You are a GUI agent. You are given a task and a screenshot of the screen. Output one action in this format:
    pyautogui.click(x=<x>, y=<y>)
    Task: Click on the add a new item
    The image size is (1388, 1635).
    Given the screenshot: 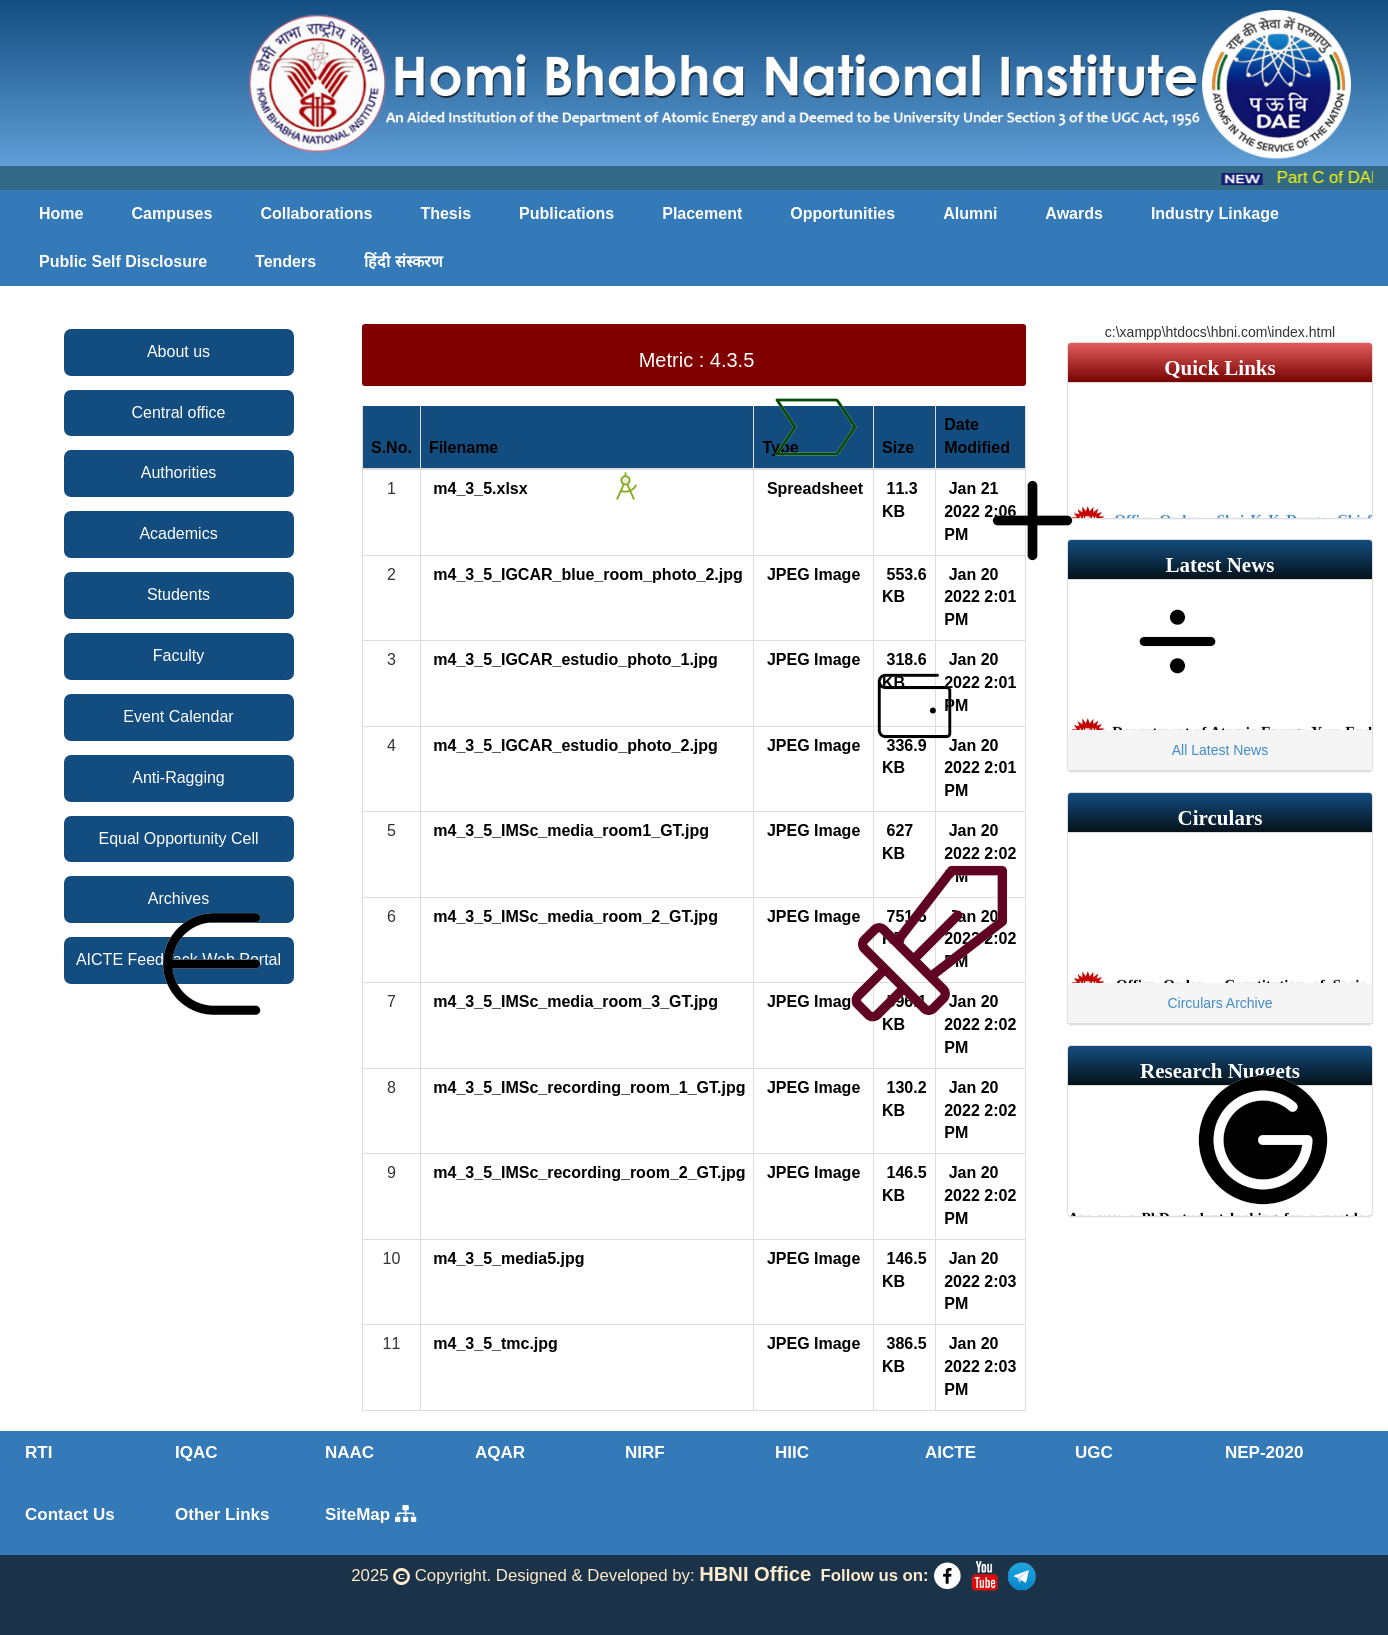 What is the action you would take?
    pyautogui.click(x=1032, y=520)
    